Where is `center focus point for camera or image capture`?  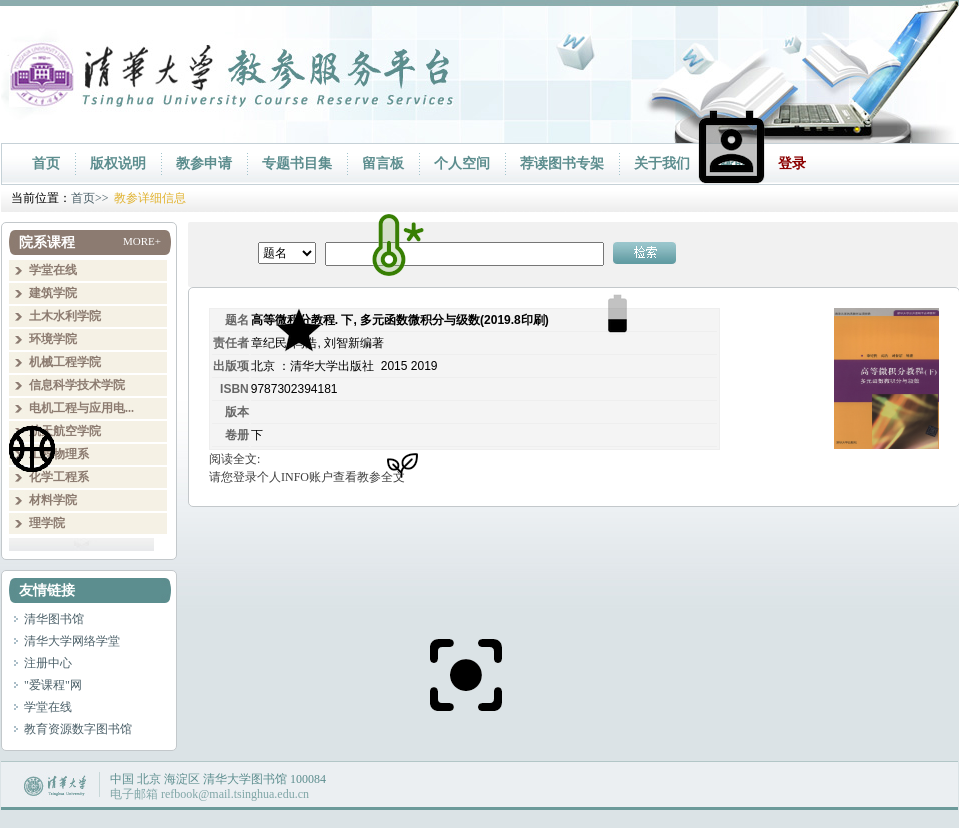
center focus point for camera or image capture is located at coordinates (466, 675).